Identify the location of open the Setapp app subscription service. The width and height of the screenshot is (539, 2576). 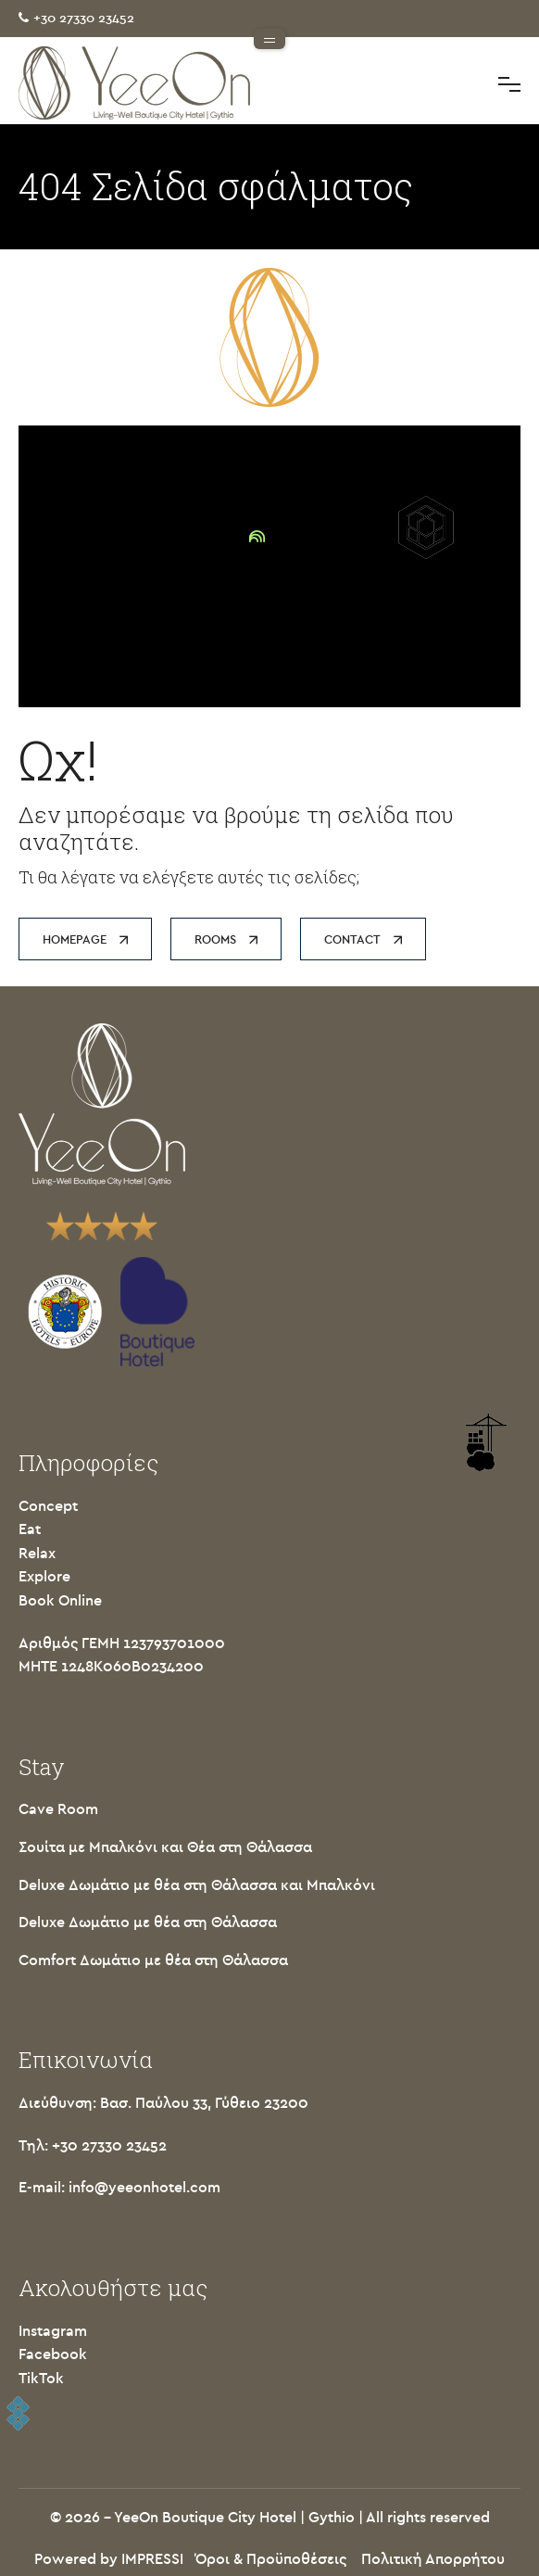
(18, 2413).